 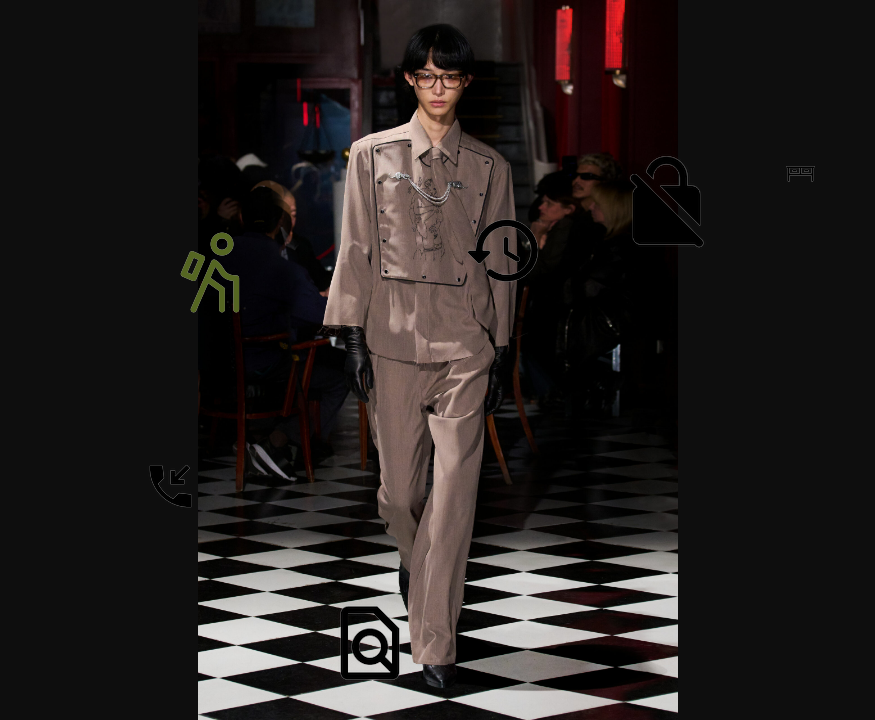 What do you see at coordinates (503, 250) in the screenshot?
I see `view browsing or activity history` at bounding box center [503, 250].